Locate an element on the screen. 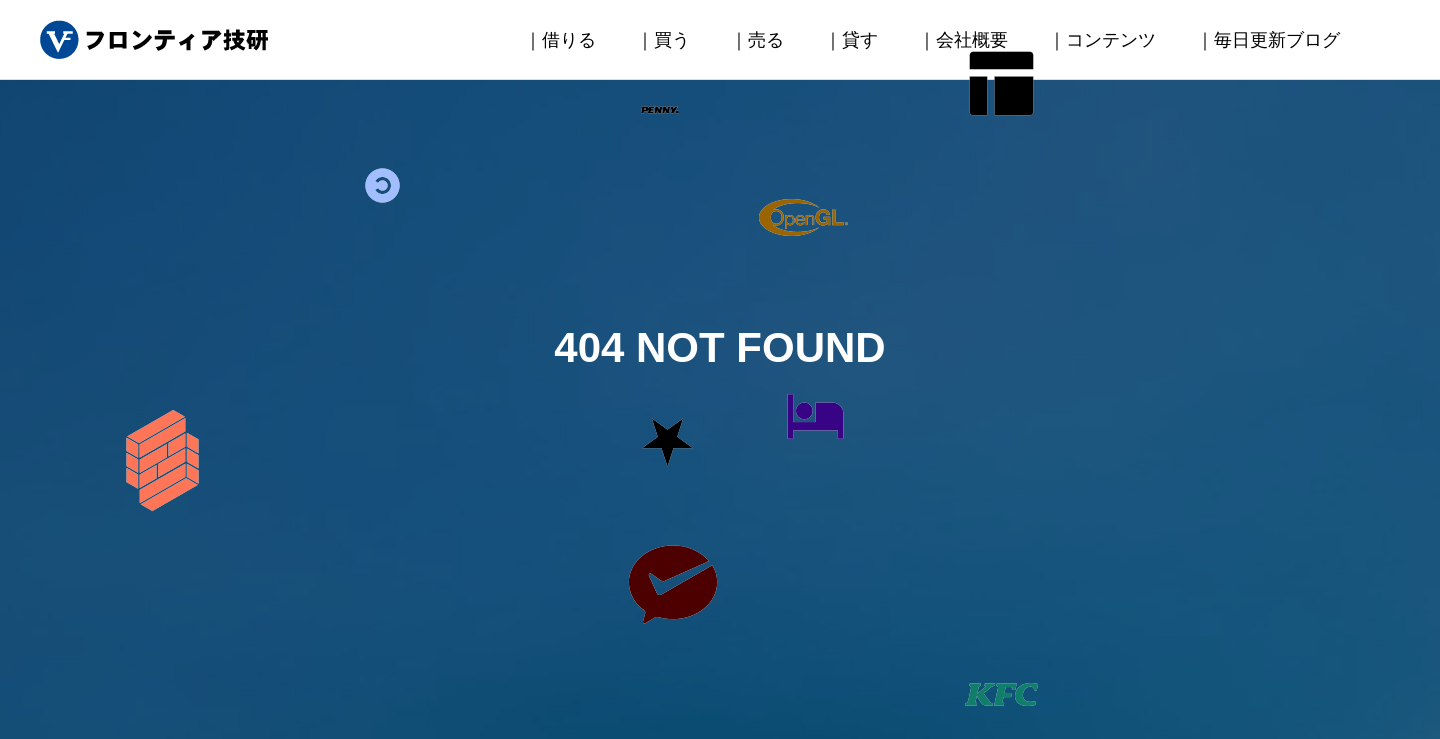 The width and height of the screenshot is (1440, 739). indicates content licensed under copyleft is located at coordinates (382, 185).